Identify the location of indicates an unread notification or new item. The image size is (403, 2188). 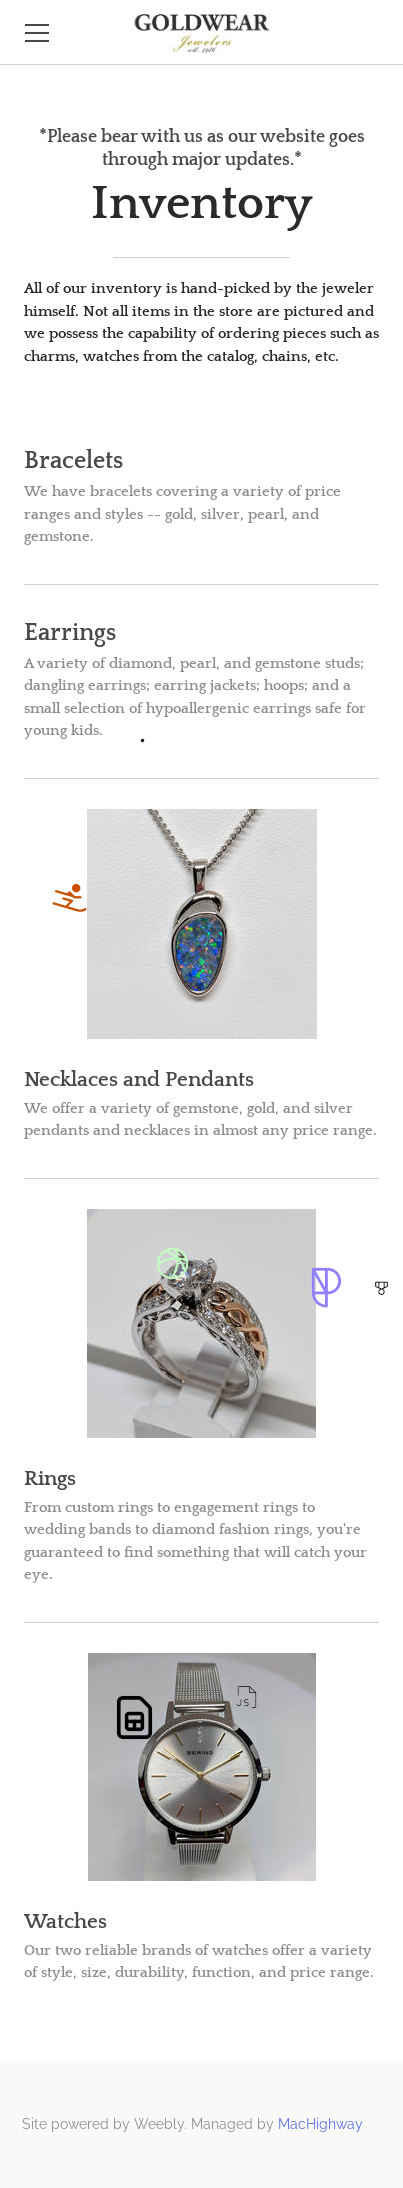
(142, 740).